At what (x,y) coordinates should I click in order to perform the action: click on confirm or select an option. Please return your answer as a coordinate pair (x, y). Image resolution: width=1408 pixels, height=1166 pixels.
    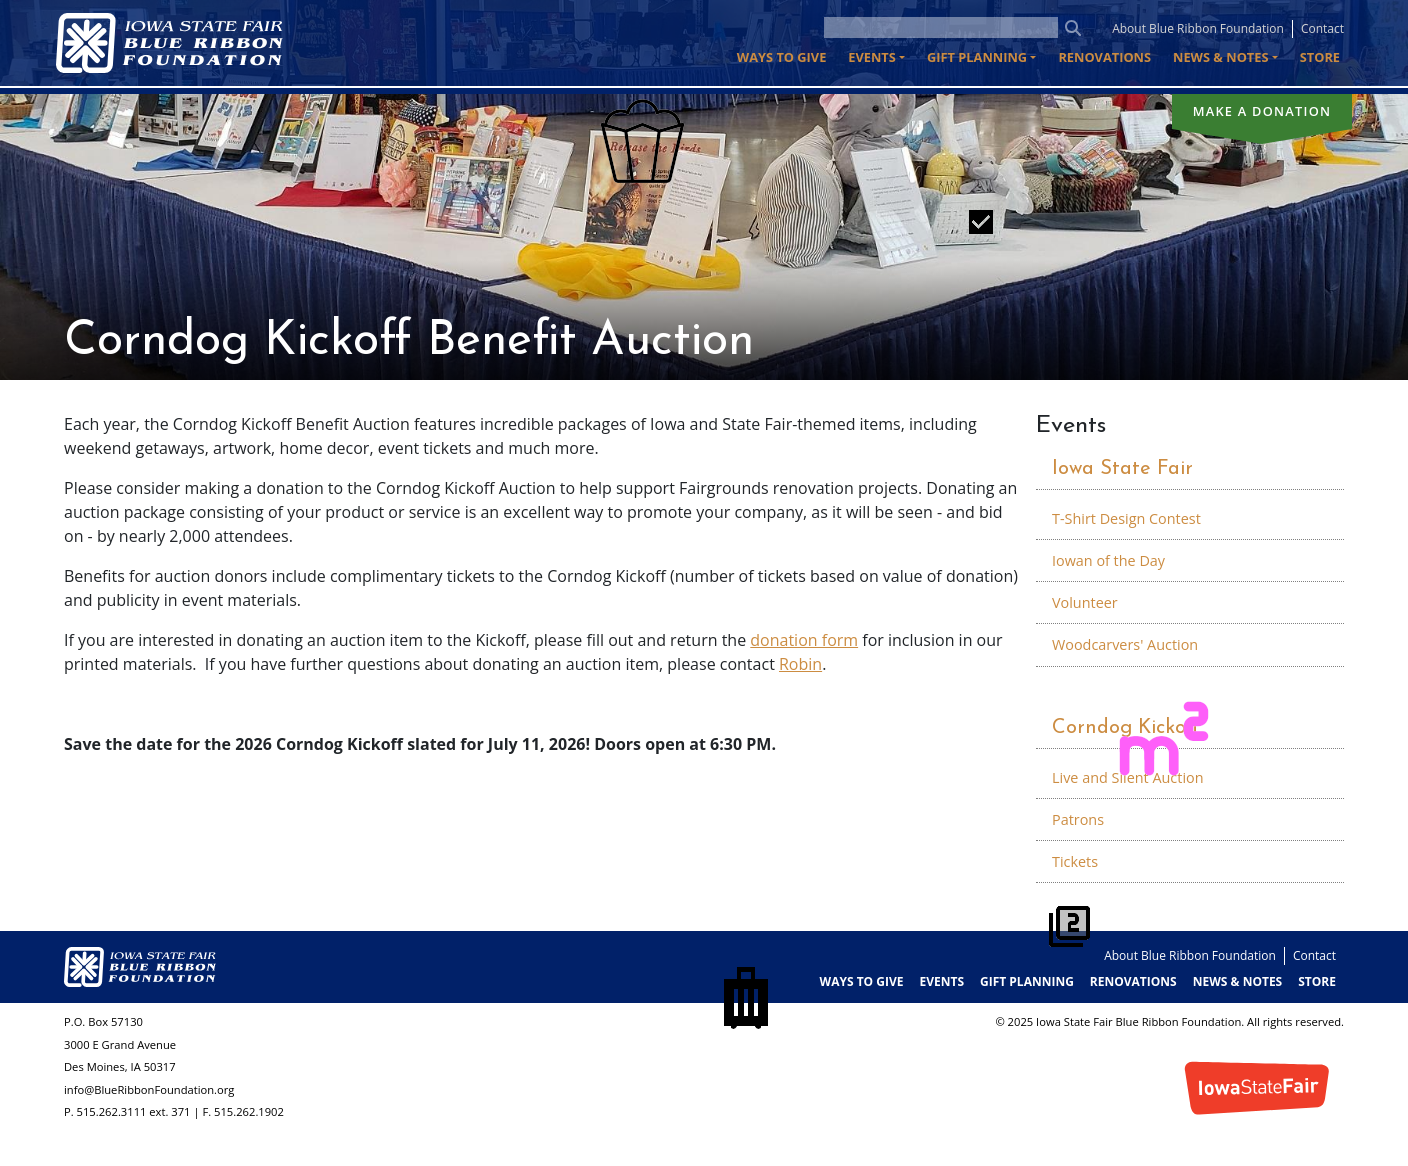
    Looking at the image, I should click on (981, 222).